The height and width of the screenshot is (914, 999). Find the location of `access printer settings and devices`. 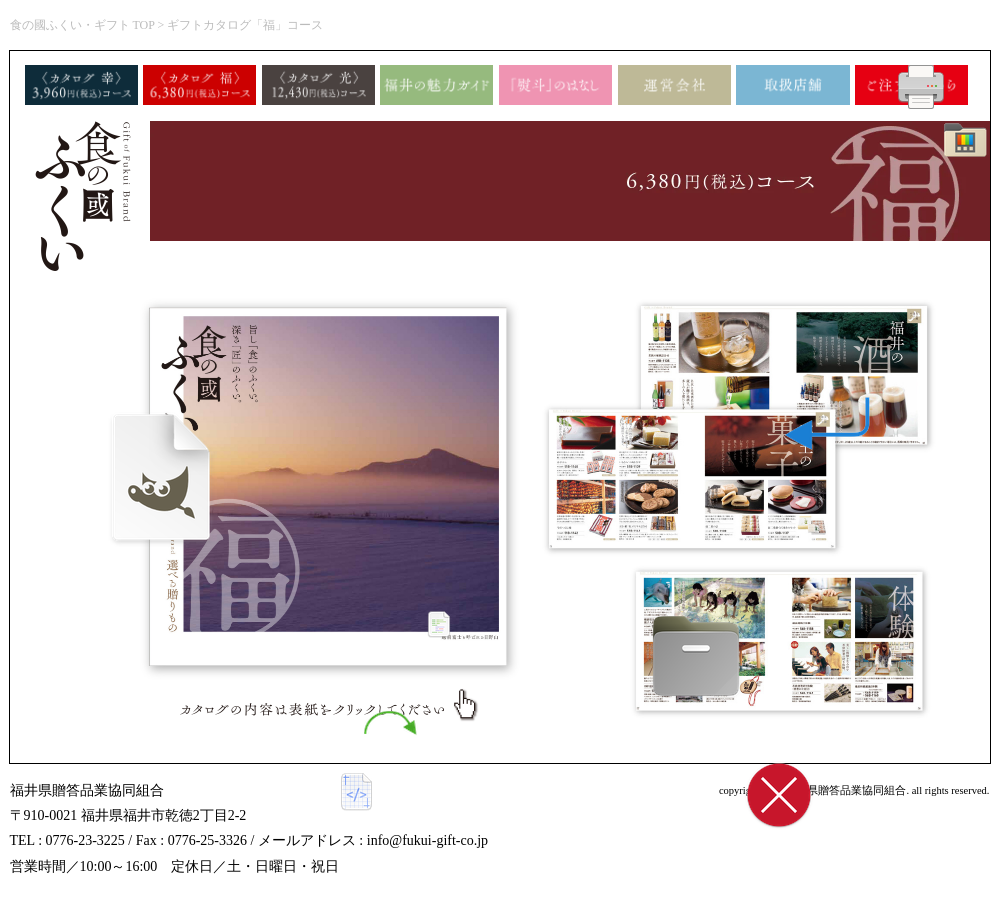

access printer settings and devices is located at coordinates (921, 87).